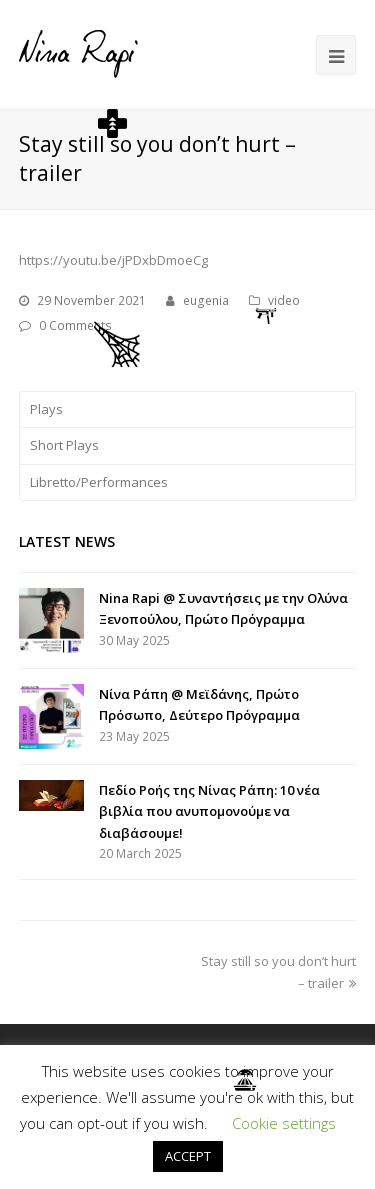 The height and width of the screenshot is (1189, 375). Describe the element at coordinates (266, 316) in the screenshot. I see `select submachine gun weapon in game inventory` at that location.